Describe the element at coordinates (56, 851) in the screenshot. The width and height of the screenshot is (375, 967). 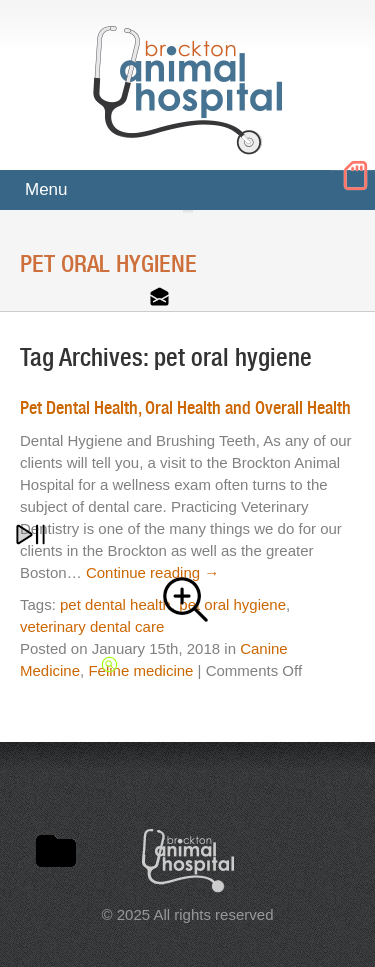
I see `open file folder` at that location.